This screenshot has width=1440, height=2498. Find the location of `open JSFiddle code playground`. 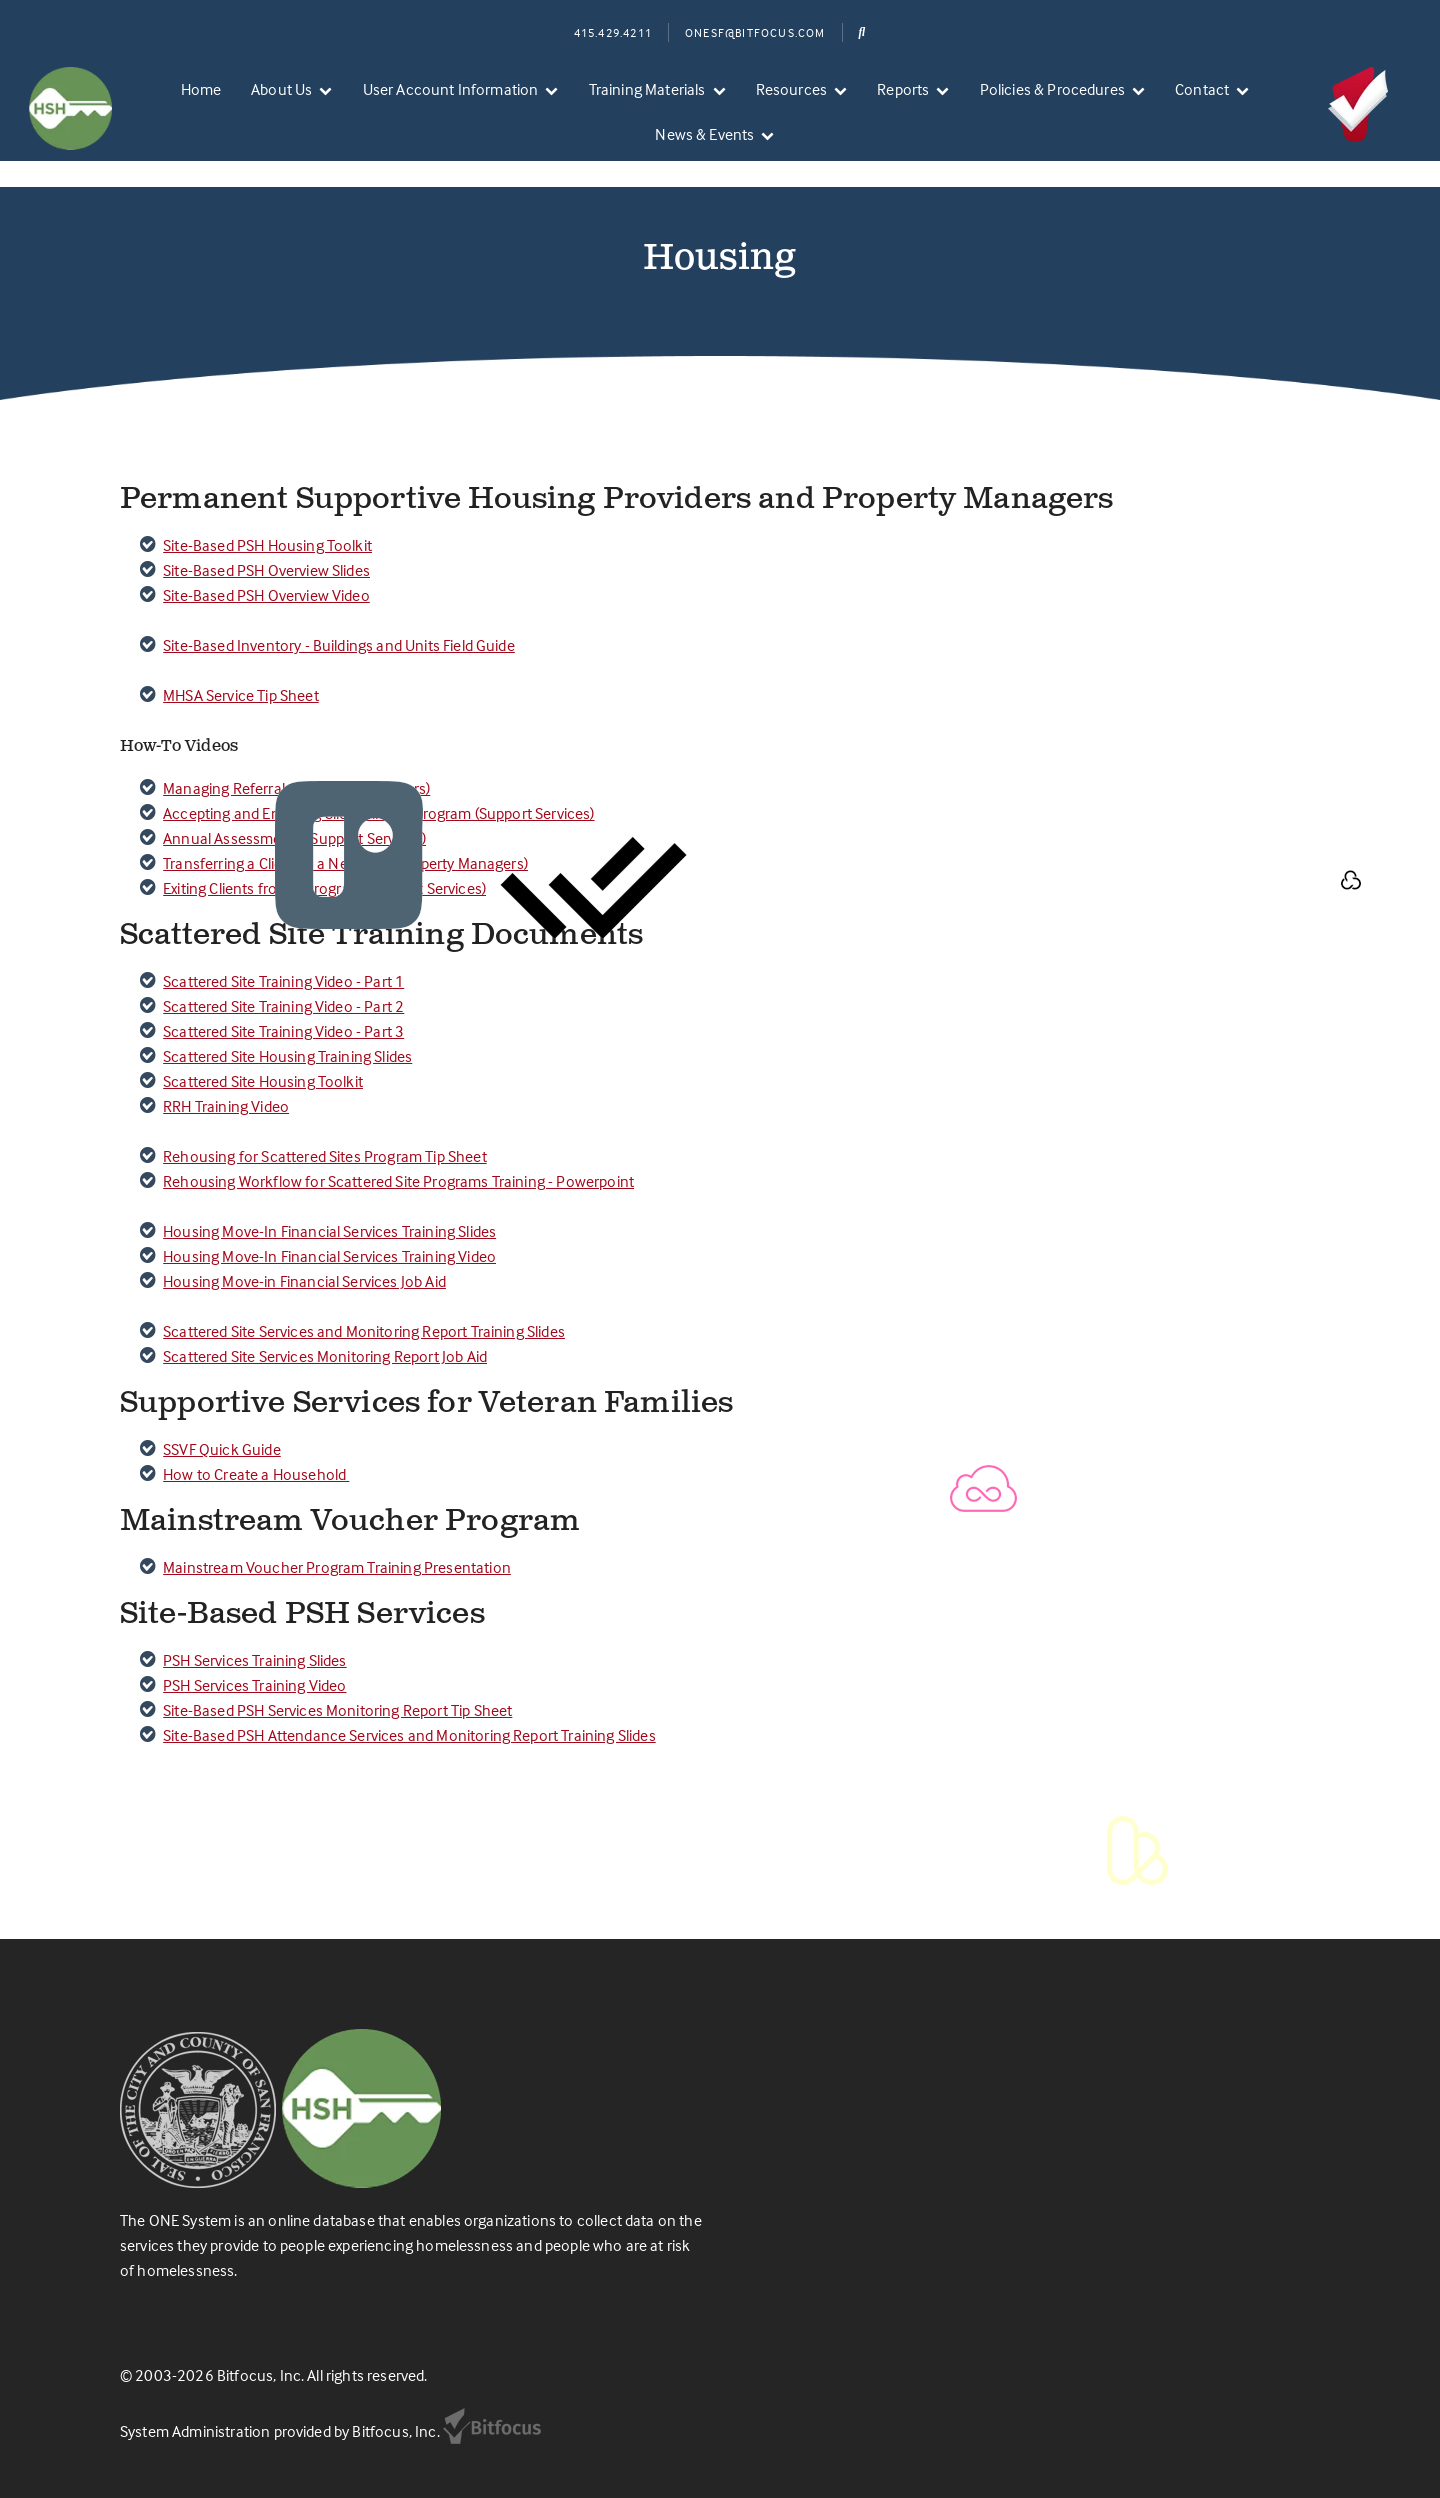

open JSFiddle code playground is located at coordinates (983, 1488).